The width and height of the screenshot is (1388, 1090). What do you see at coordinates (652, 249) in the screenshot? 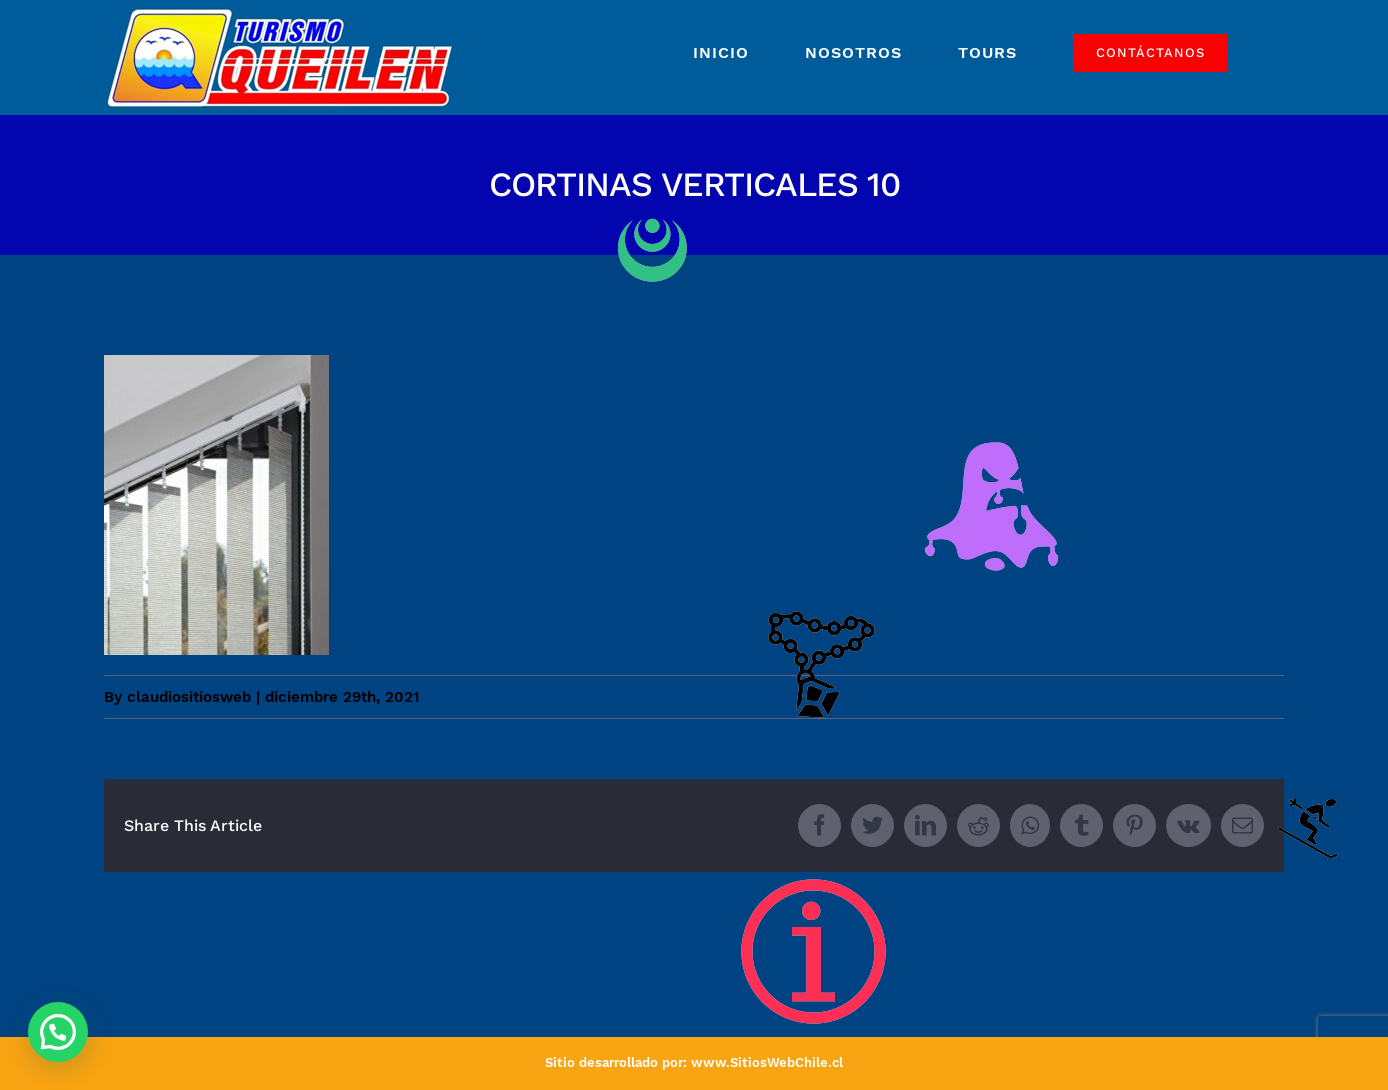
I see `indicates a loading or syncing state` at bounding box center [652, 249].